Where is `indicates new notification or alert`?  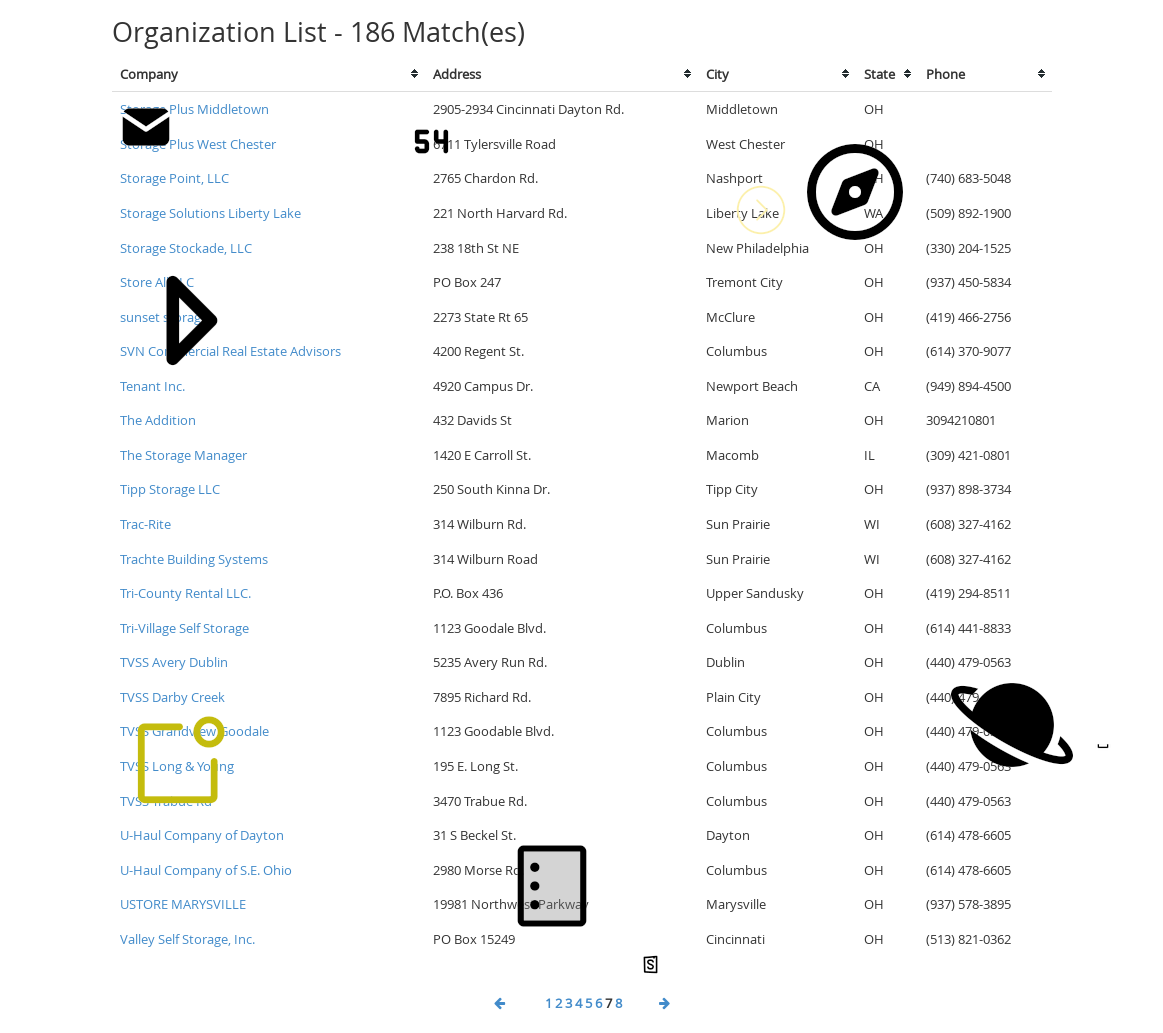 indicates new notification or alert is located at coordinates (179, 761).